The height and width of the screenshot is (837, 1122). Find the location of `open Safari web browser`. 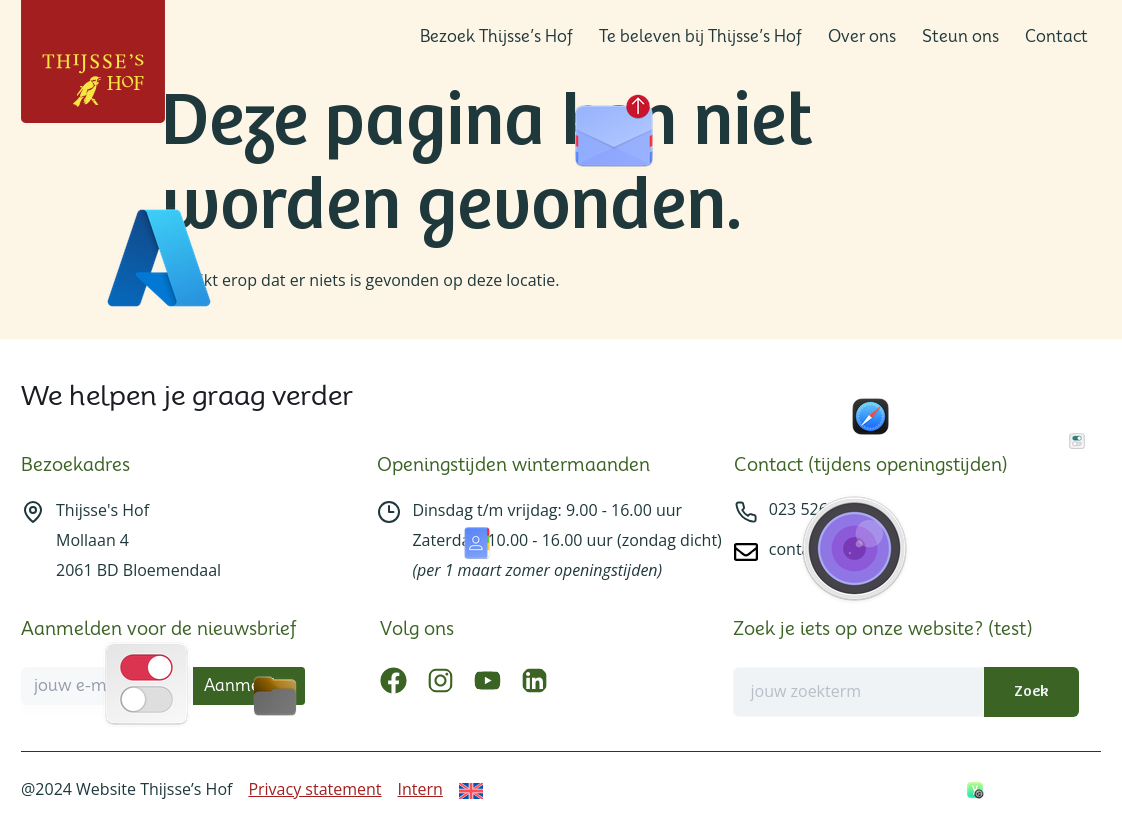

open Safari web browser is located at coordinates (870, 416).